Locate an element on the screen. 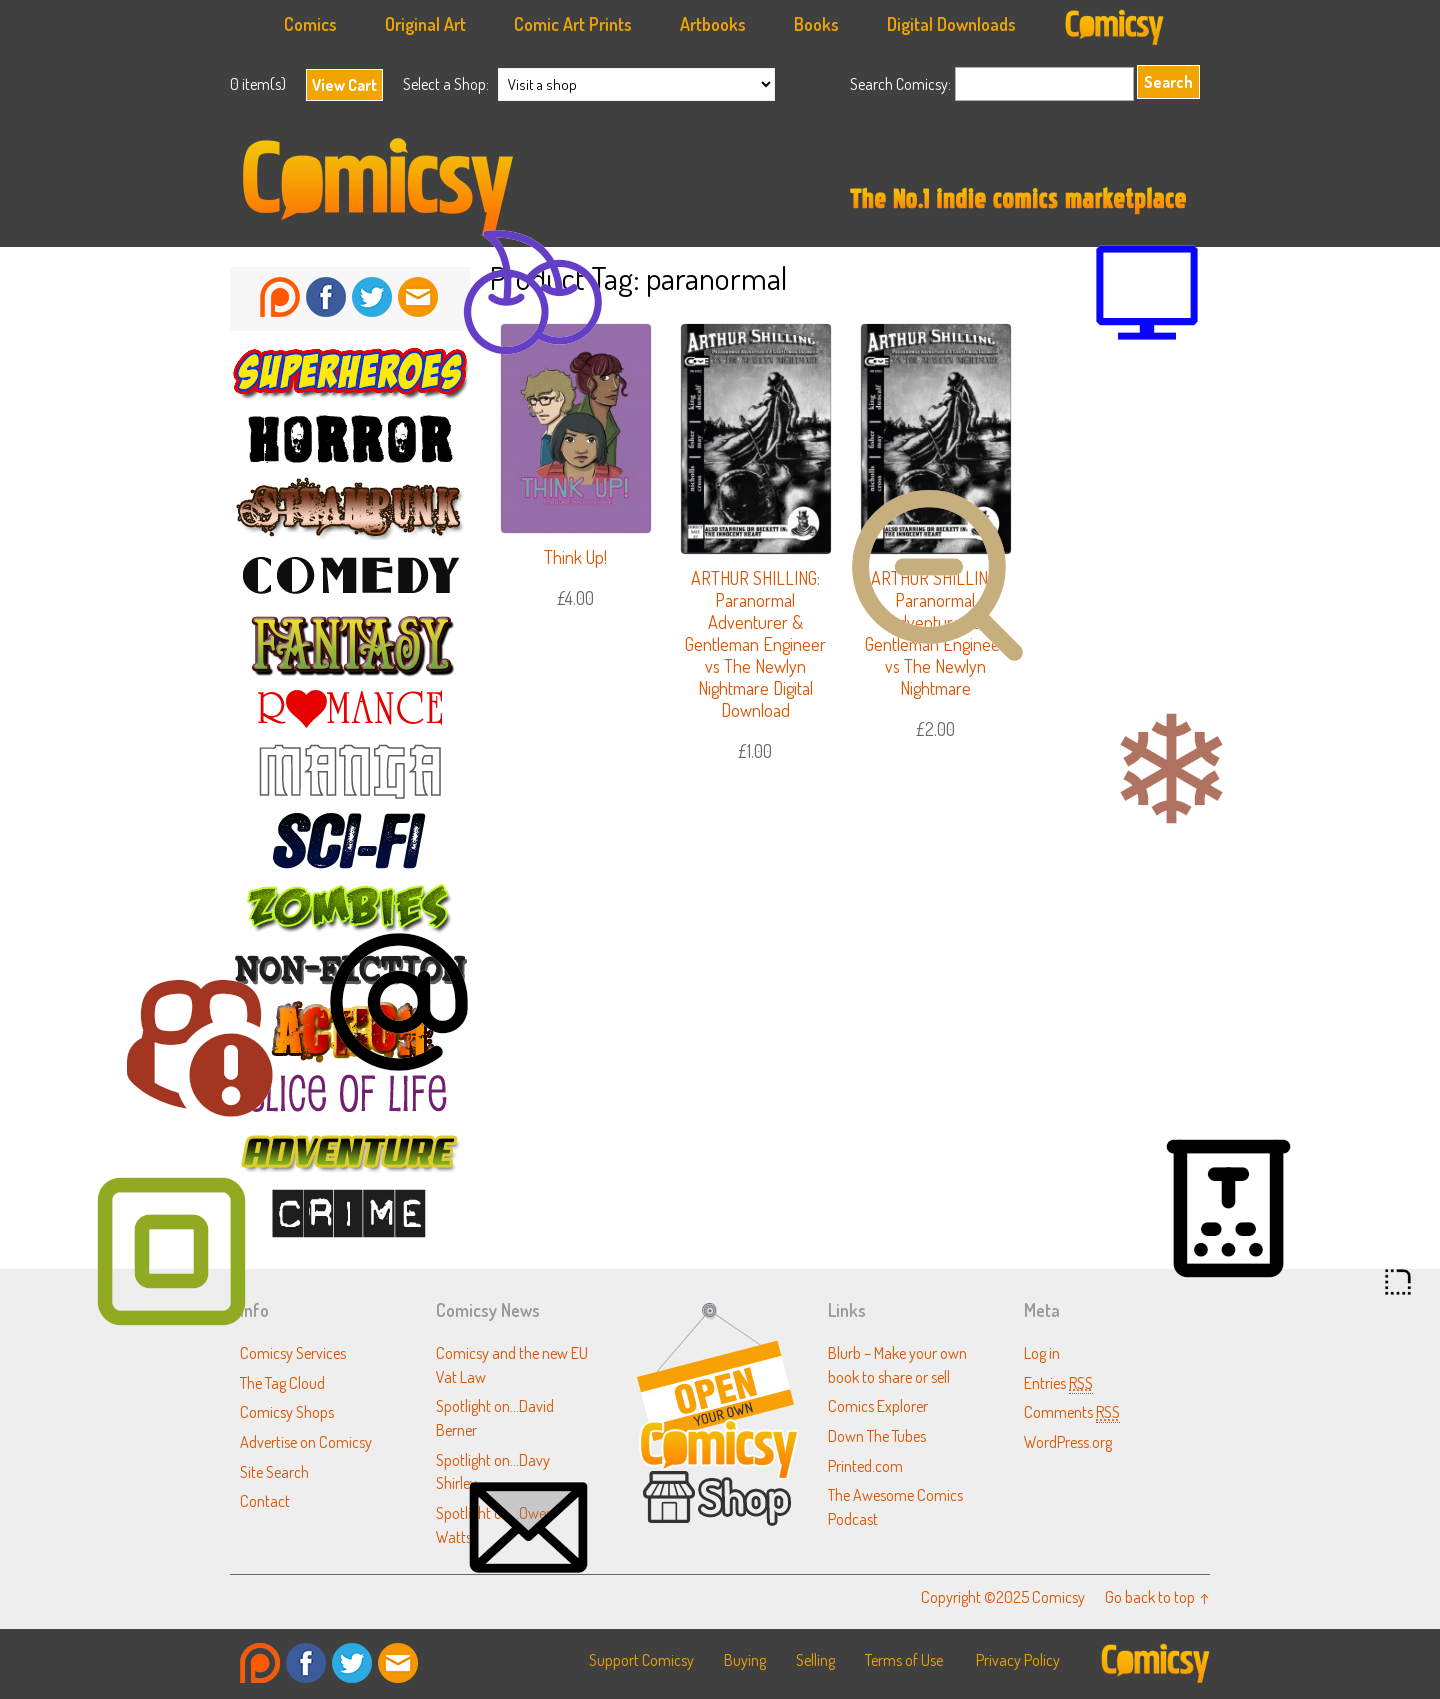  view data table or spreadsheet is located at coordinates (1228, 1208).